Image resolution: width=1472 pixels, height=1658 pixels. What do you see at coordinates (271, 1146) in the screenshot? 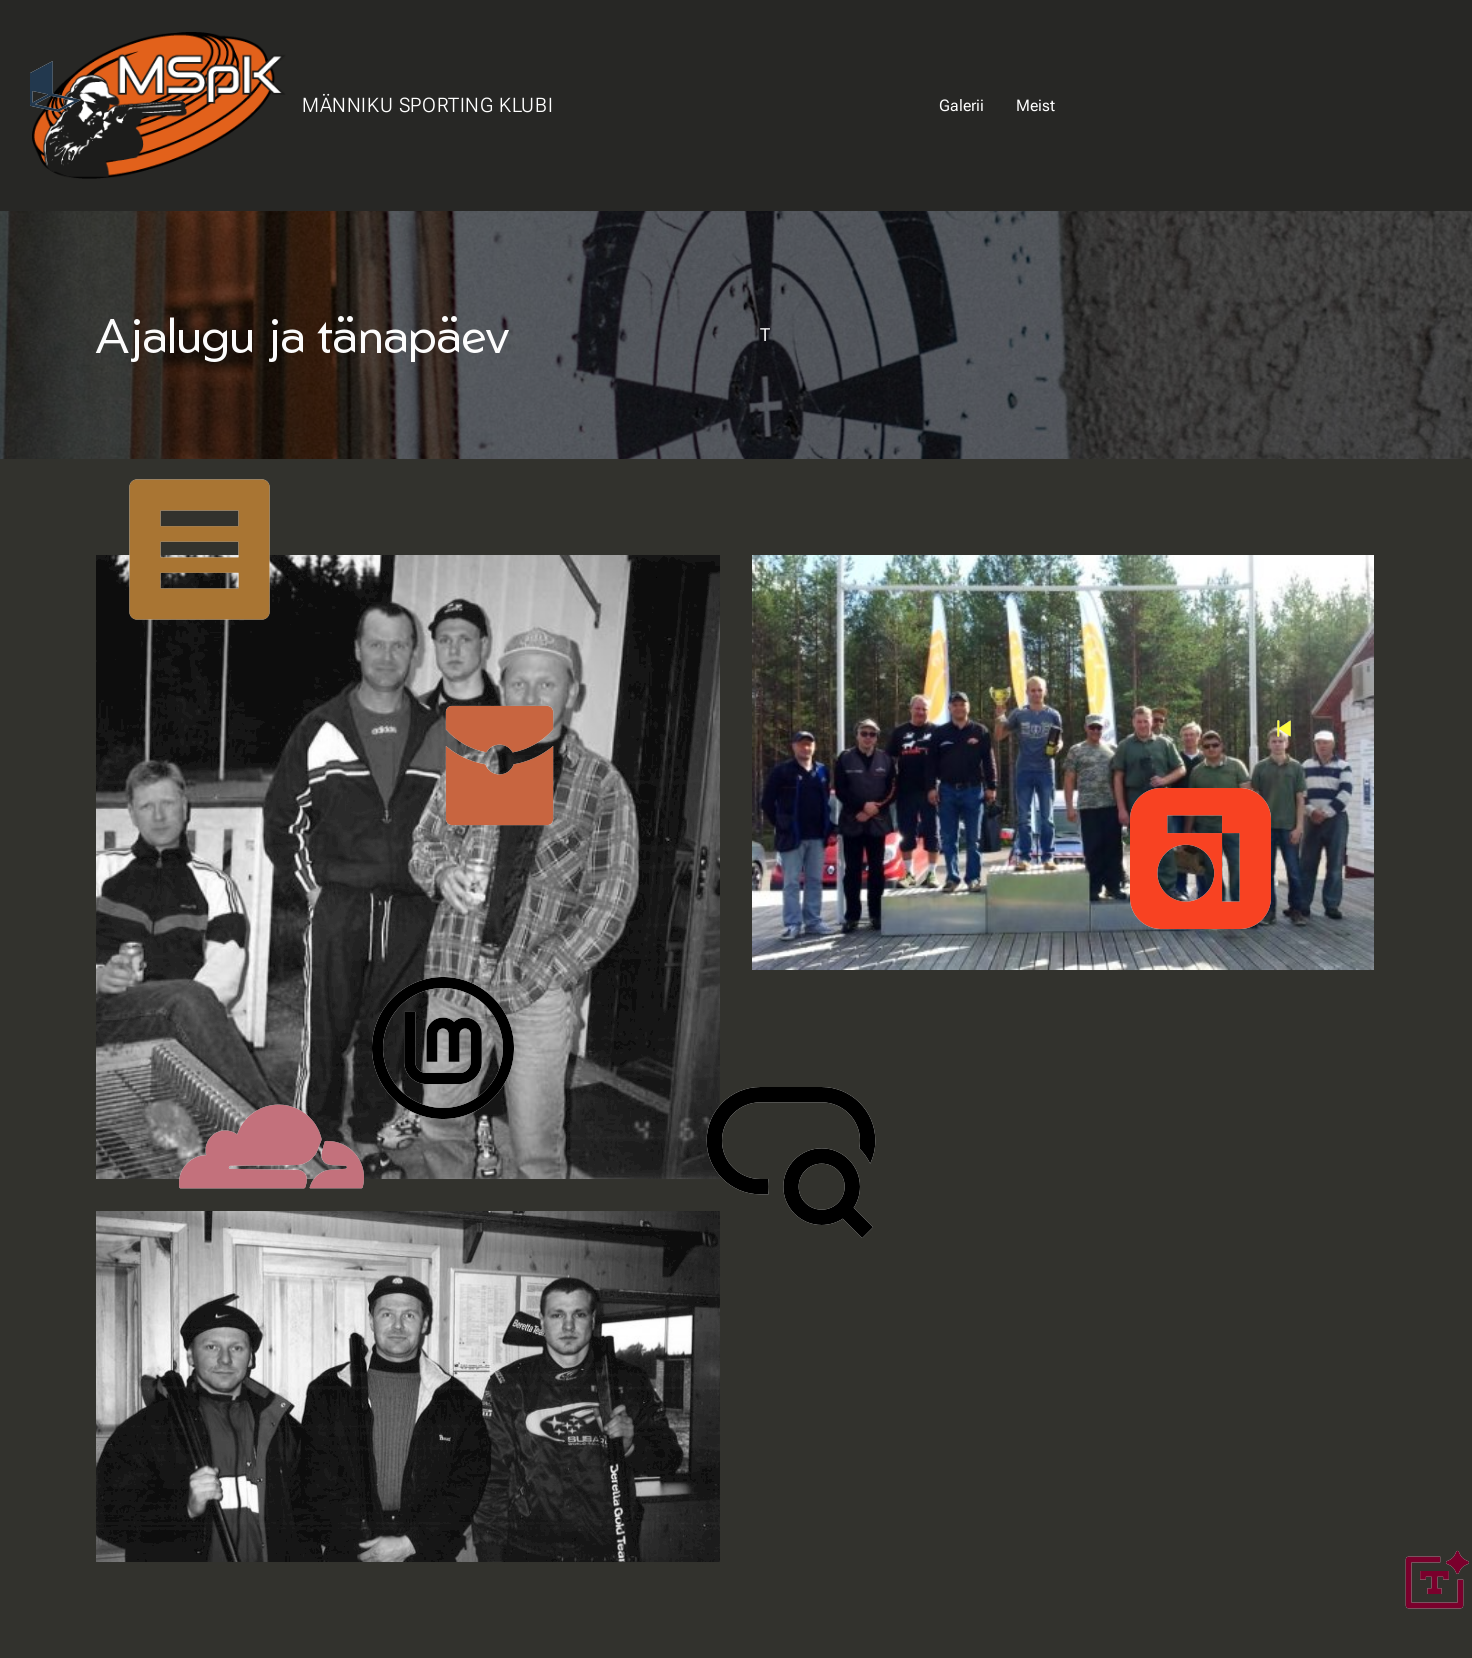
I see `cloudflare logo` at bounding box center [271, 1146].